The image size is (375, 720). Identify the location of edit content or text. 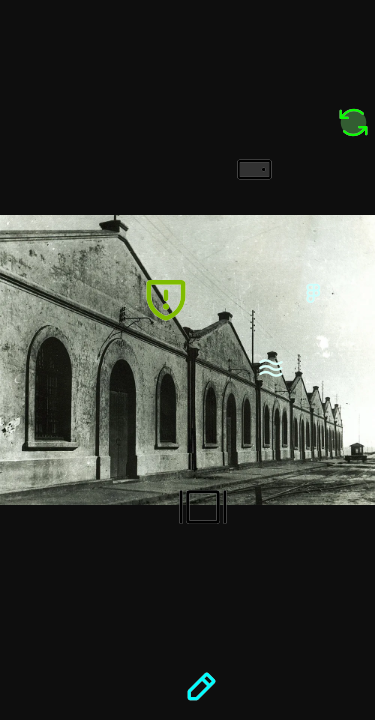
(201, 687).